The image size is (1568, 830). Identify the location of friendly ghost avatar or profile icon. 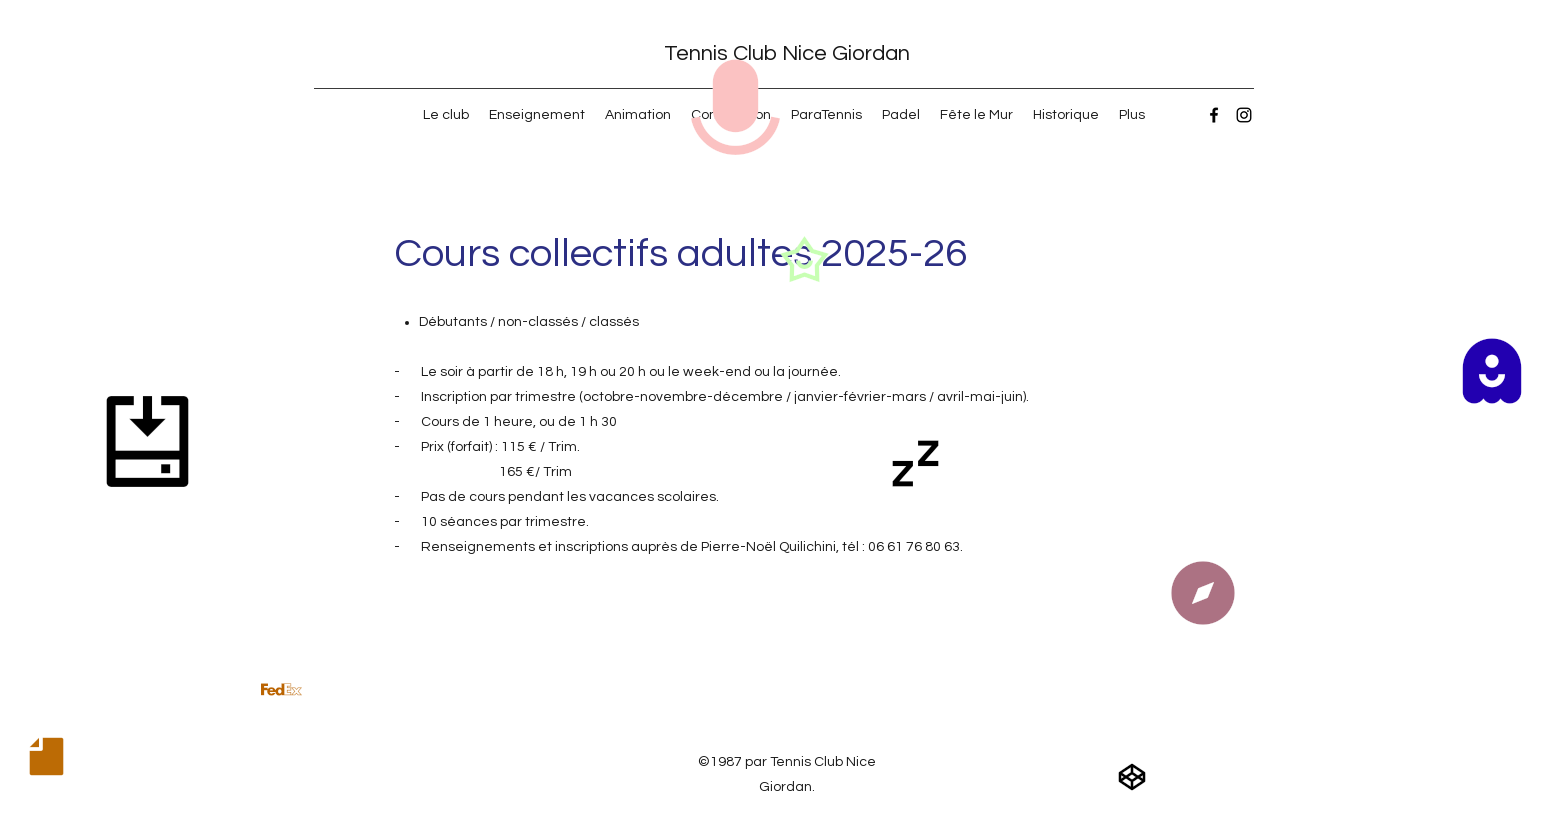
(1492, 371).